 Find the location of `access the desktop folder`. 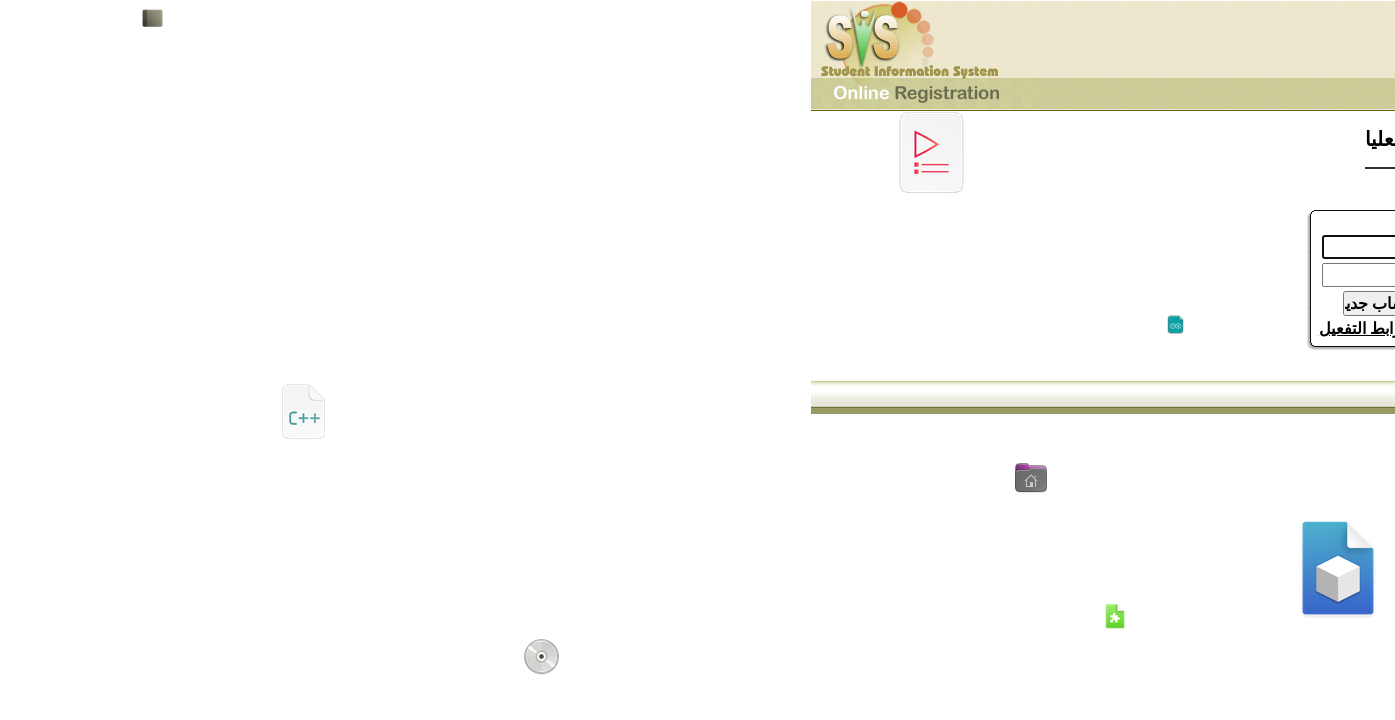

access the desktop folder is located at coordinates (152, 17).